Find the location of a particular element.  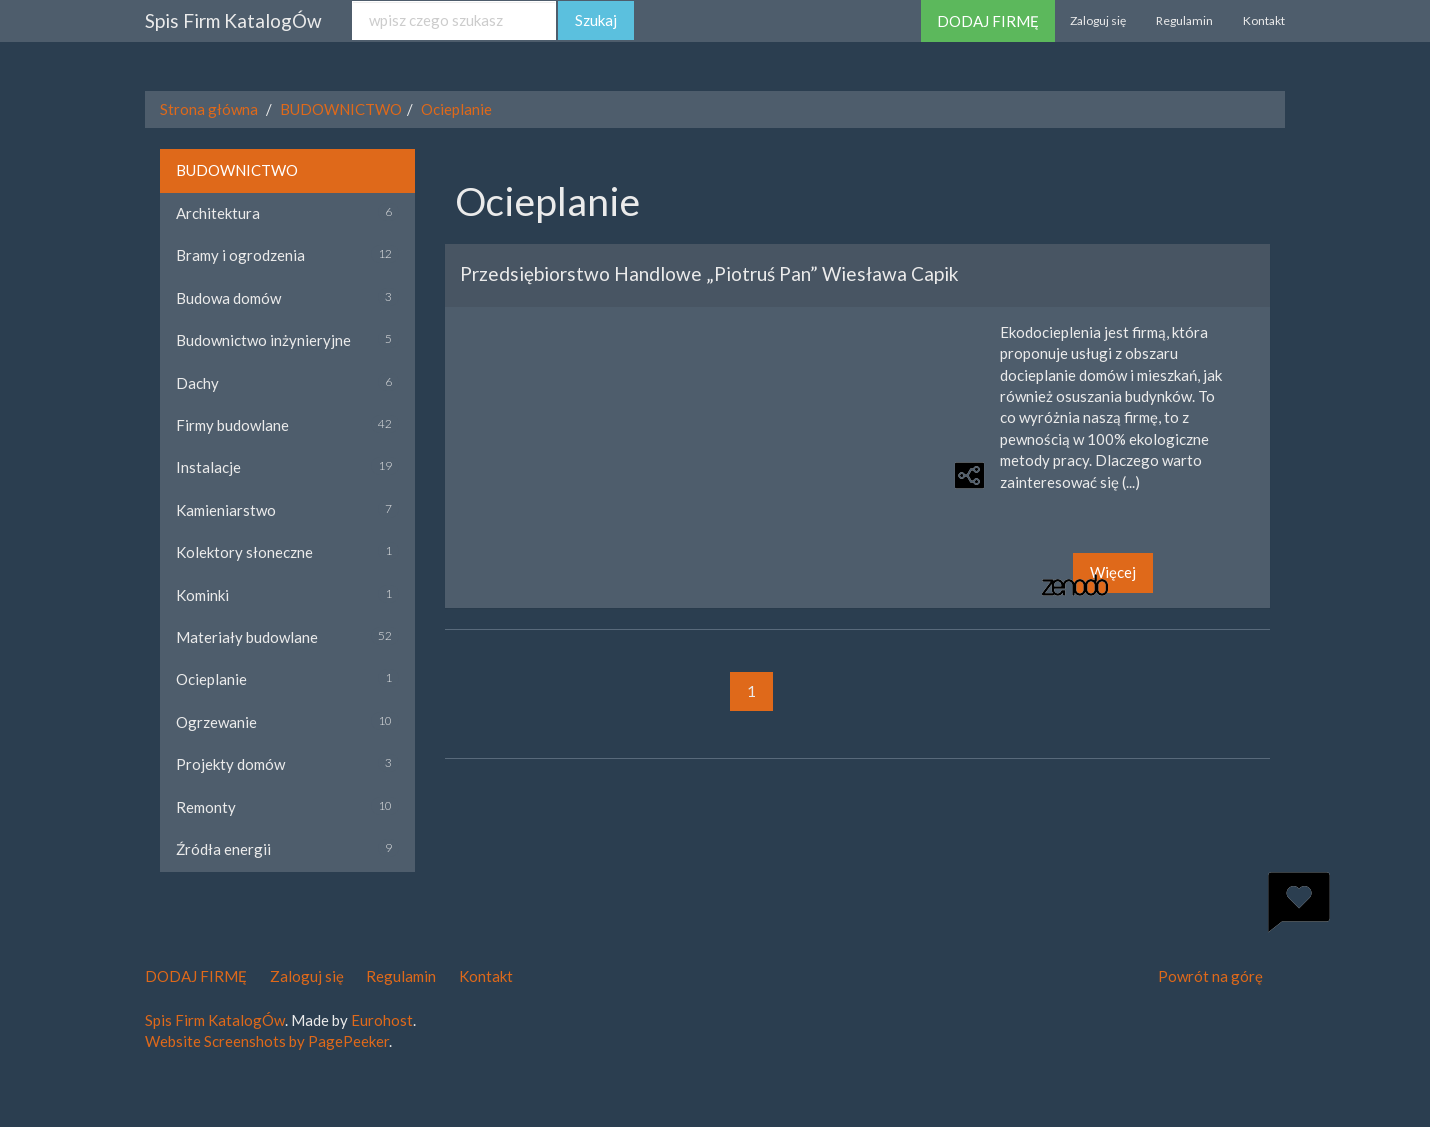

open zenodo research repository is located at coordinates (1075, 585).